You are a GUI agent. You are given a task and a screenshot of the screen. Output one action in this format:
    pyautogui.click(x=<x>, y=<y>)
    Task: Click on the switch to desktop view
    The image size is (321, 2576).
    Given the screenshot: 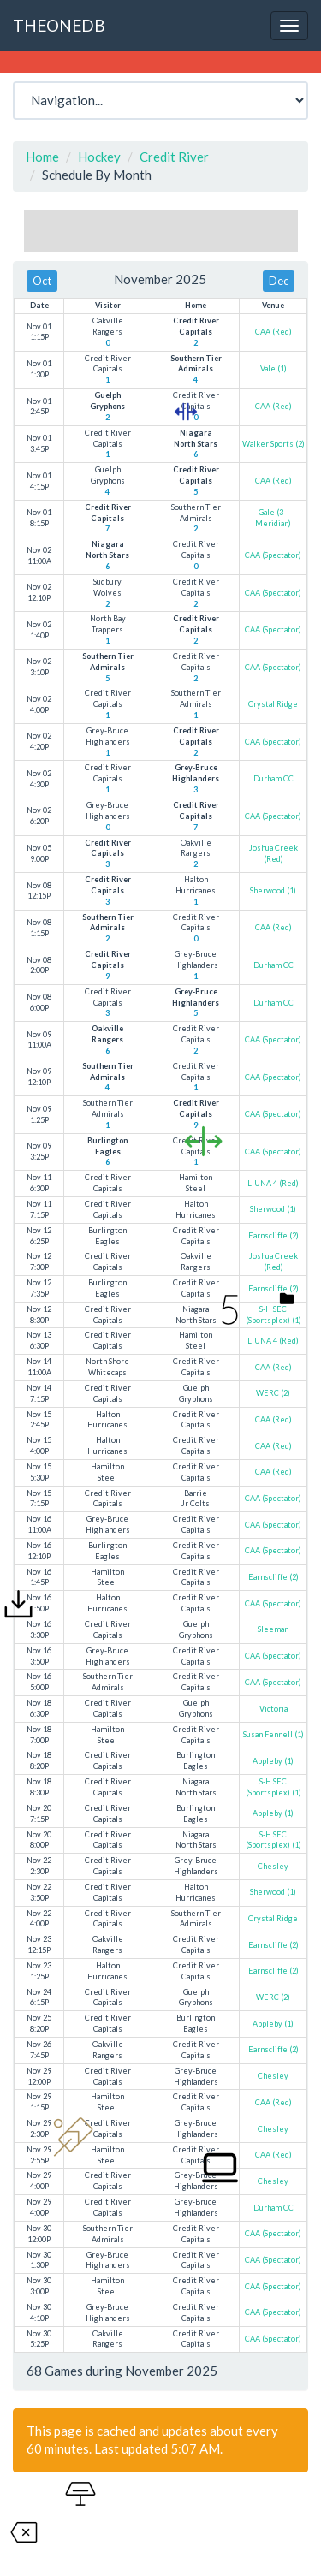 What is the action you would take?
    pyautogui.click(x=220, y=2168)
    